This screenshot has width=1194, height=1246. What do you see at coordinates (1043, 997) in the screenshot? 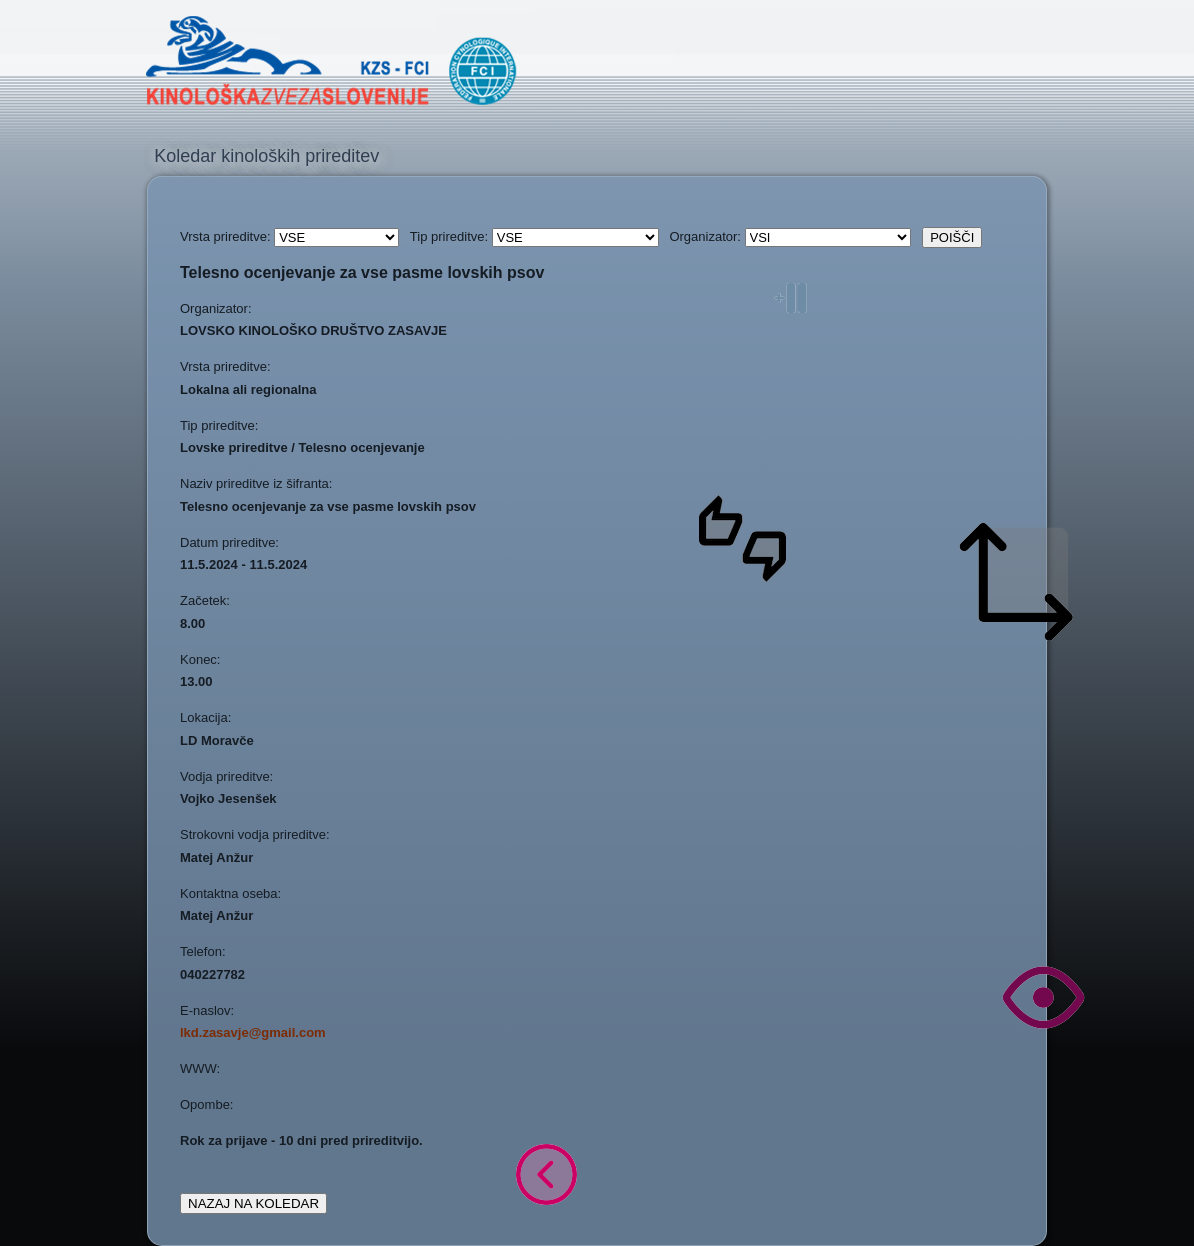
I see `view or preview content` at bounding box center [1043, 997].